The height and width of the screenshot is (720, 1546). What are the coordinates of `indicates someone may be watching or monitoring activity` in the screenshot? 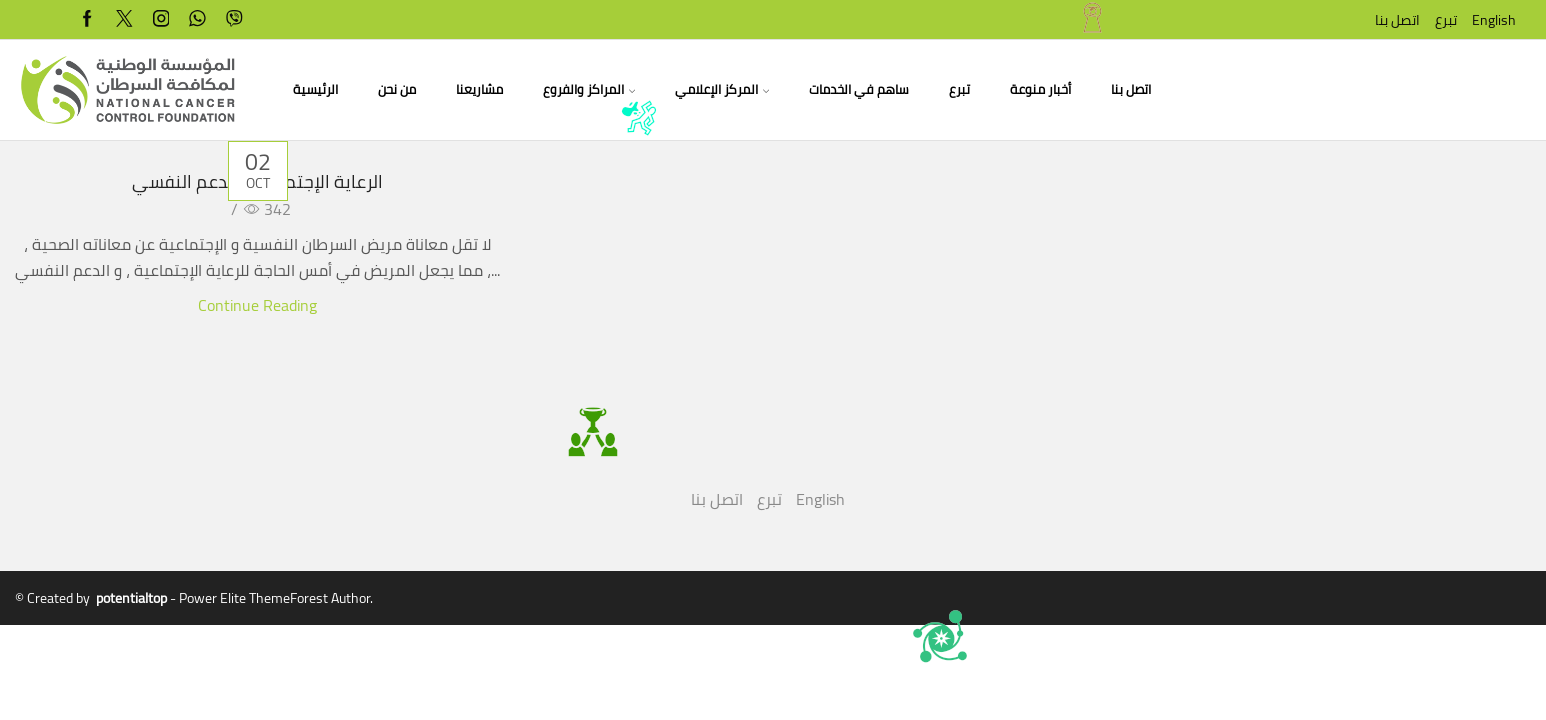 It's located at (1092, 17).